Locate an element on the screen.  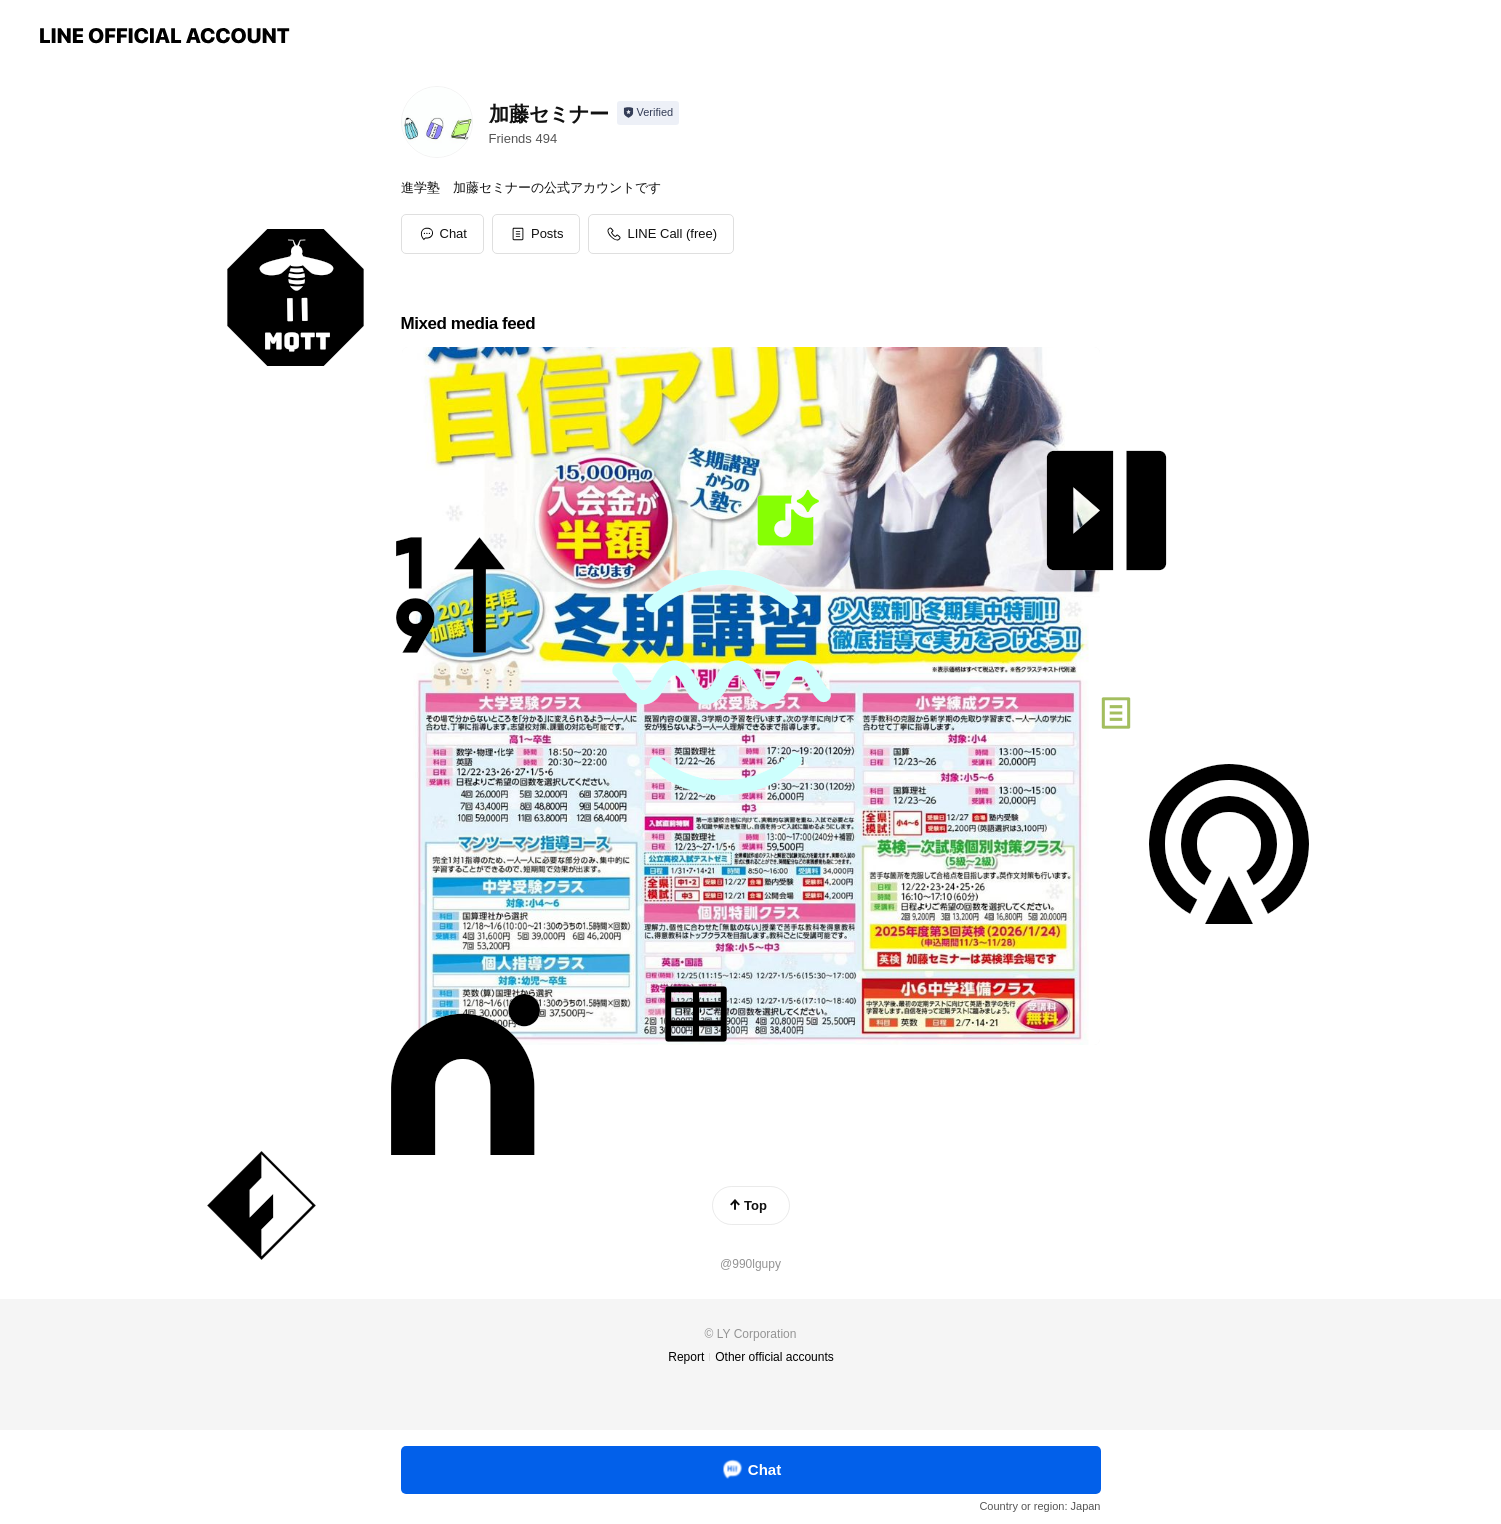
expand the sidebar panel is located at coordinates (1106, 510).